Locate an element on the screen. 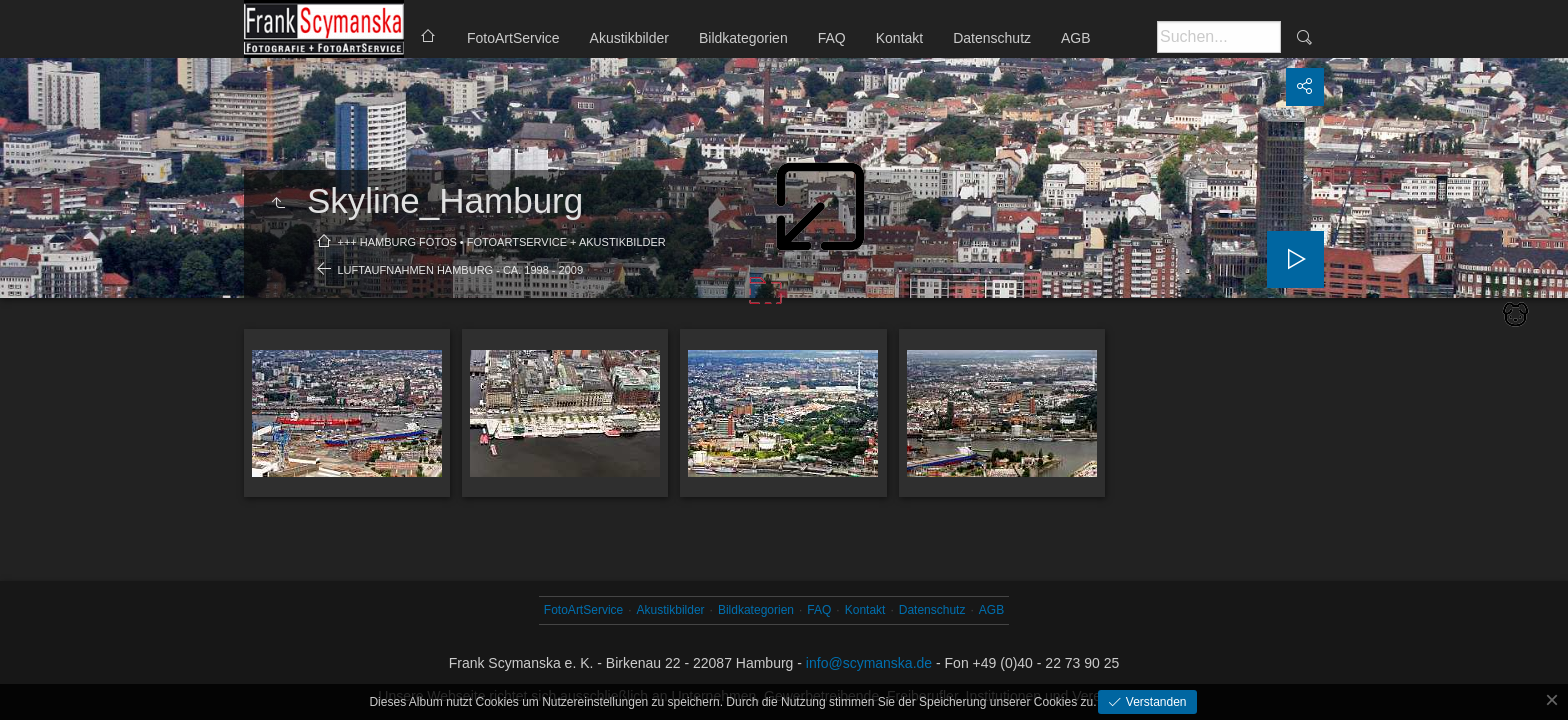 This screenshot has width=1568, height=720. access pet-related features or settings is located at coordinates (1515, 314).